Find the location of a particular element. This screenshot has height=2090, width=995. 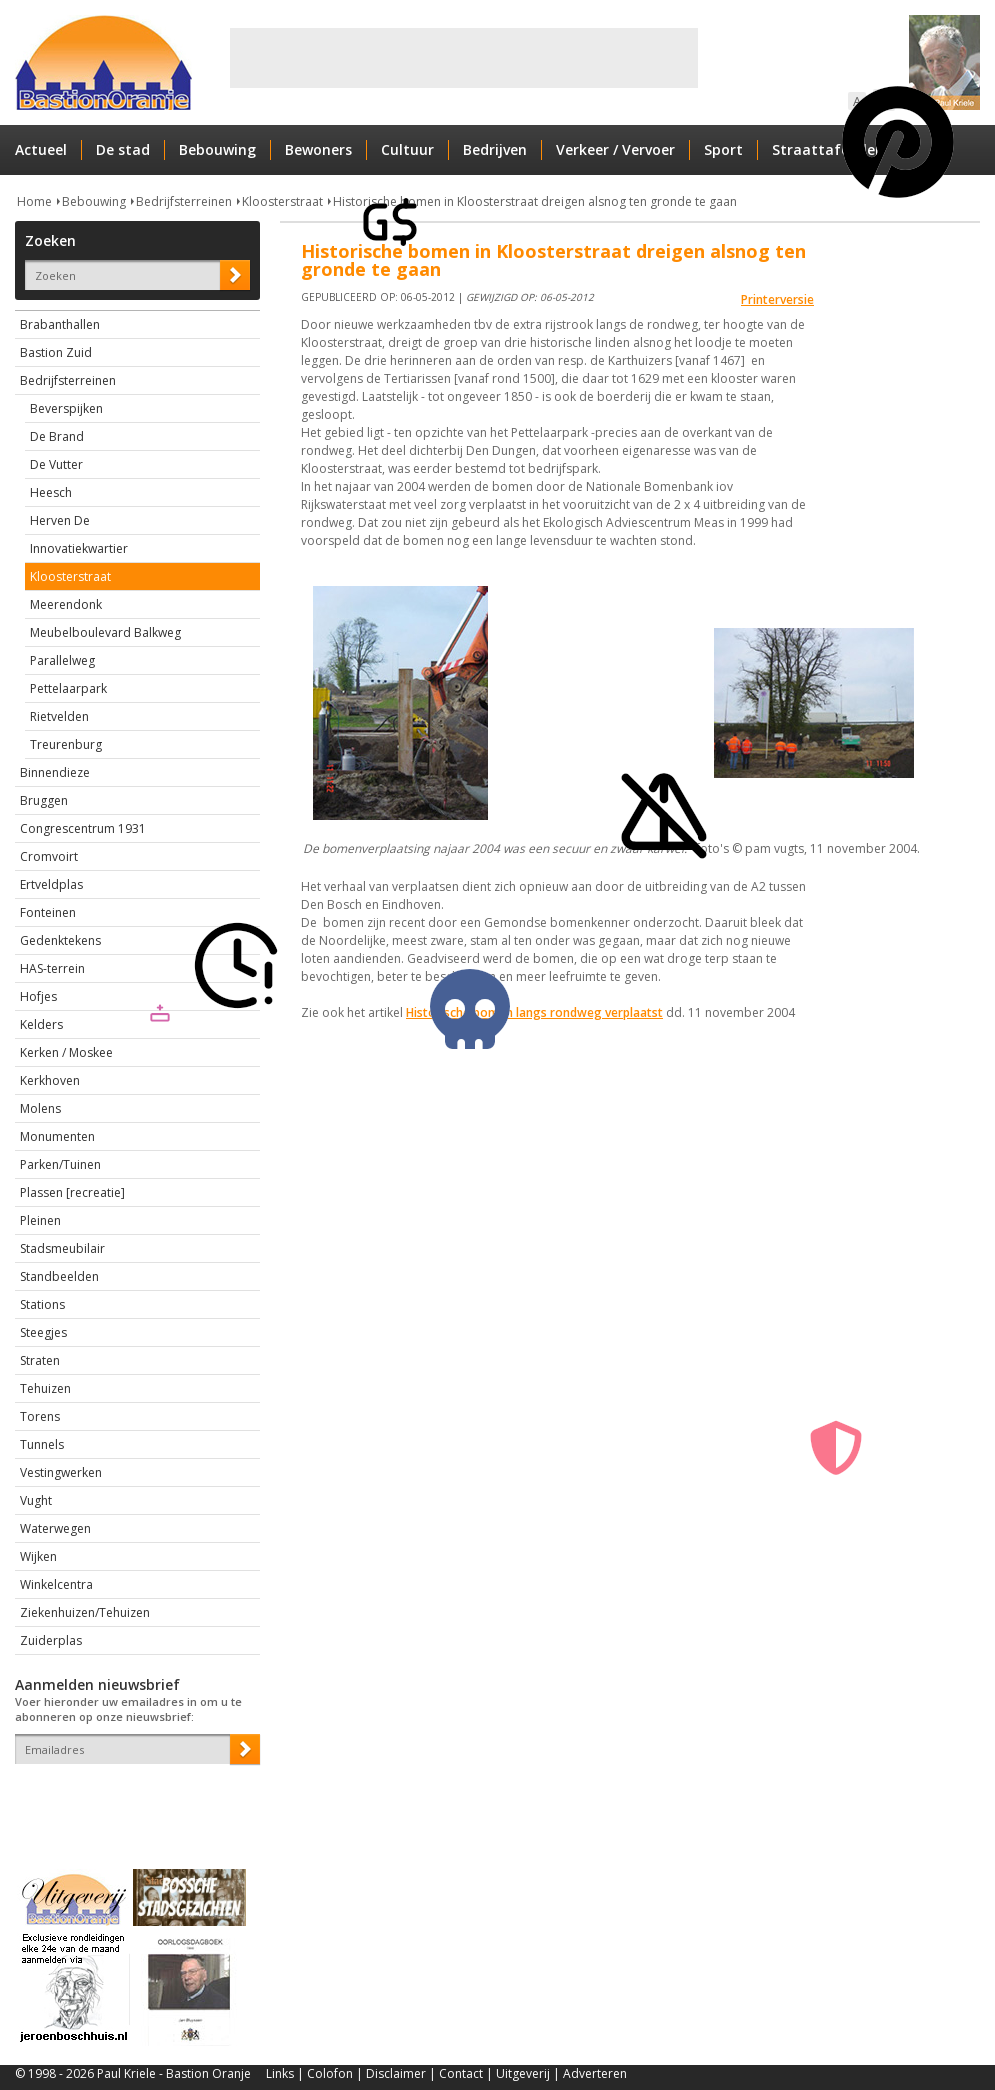

open Pinterest app is located at coordinates (898, 142).